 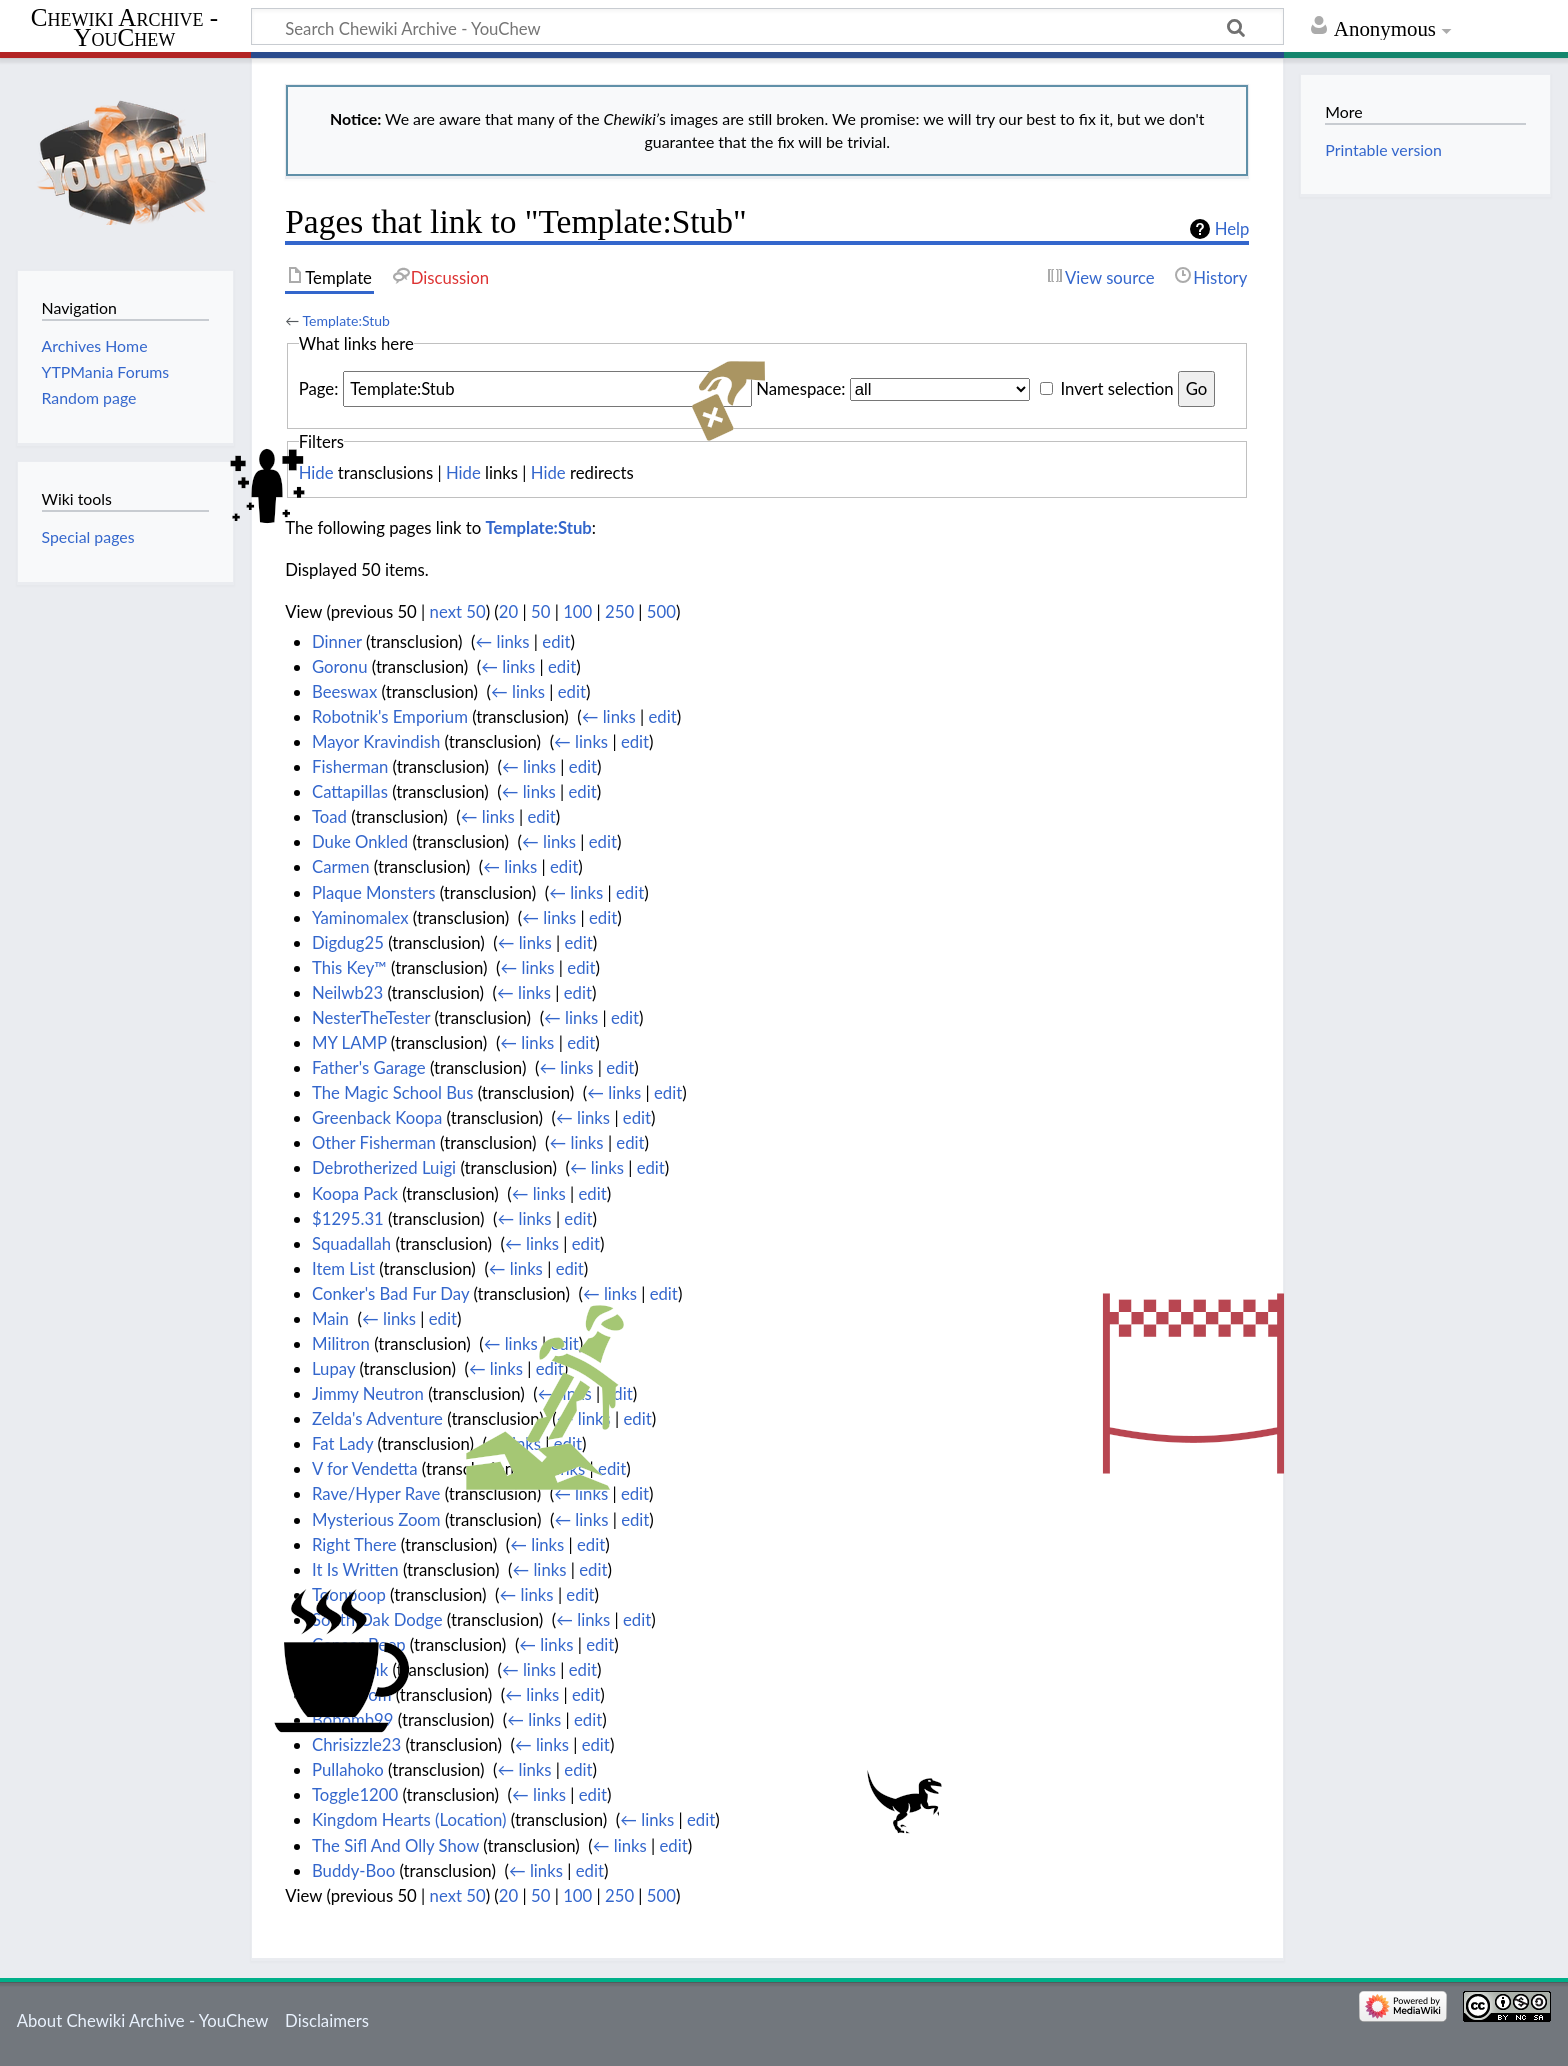 What do you see at coordinates (725, 401) in the screenshot?
I see `discard a card from your hand` at bounding box center [725, 401].